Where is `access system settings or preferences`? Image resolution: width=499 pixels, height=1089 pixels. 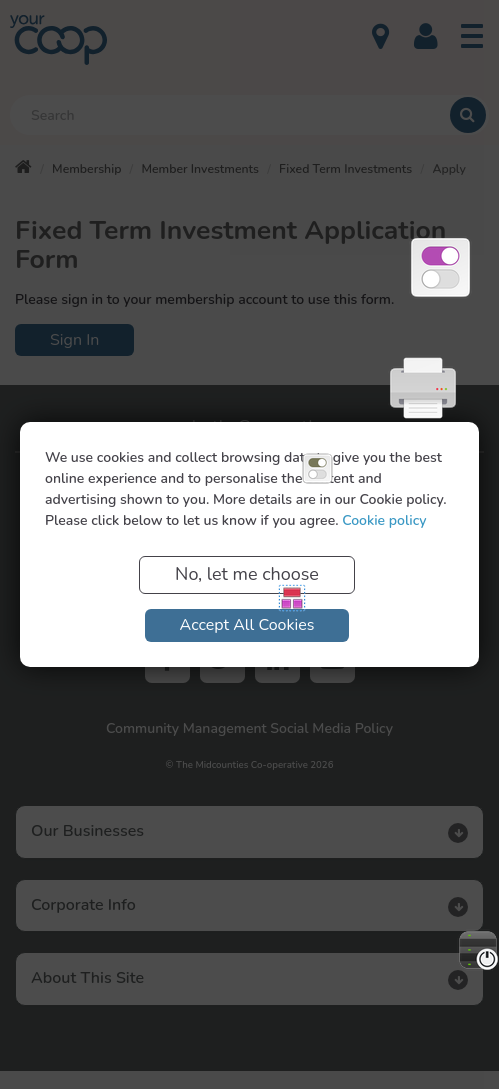
access system settings or preferences is located at coordinates (317, 468).